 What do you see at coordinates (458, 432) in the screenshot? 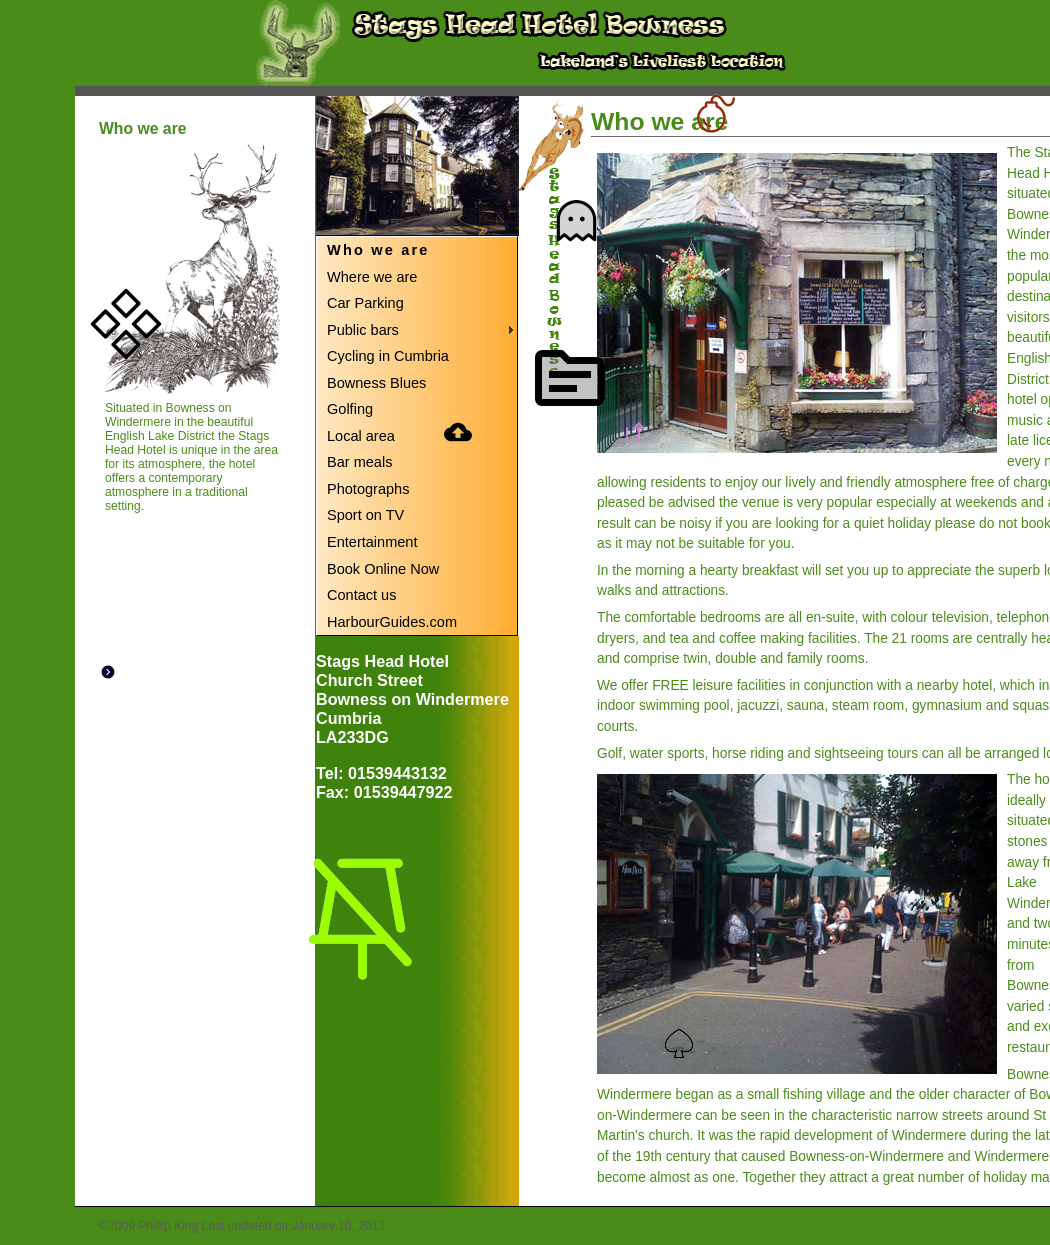
I see `upload files to cloud storage` at bounding box center [458, 432].